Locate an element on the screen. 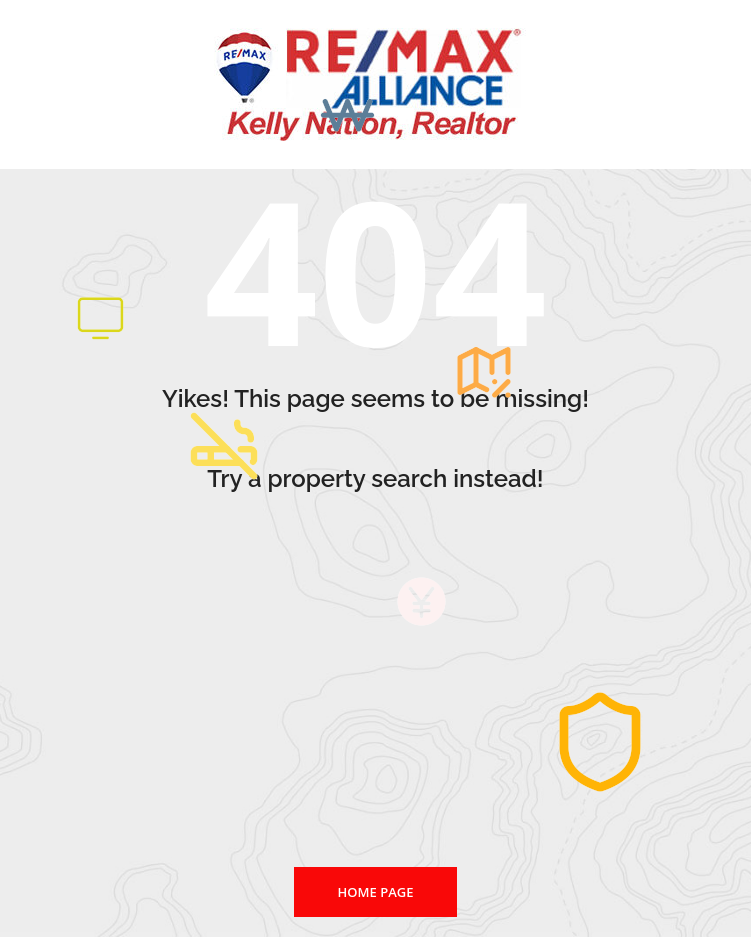 This screenshot has width=751, height=937. view or select Japanese yen currency is located at coordinates (421, 601).